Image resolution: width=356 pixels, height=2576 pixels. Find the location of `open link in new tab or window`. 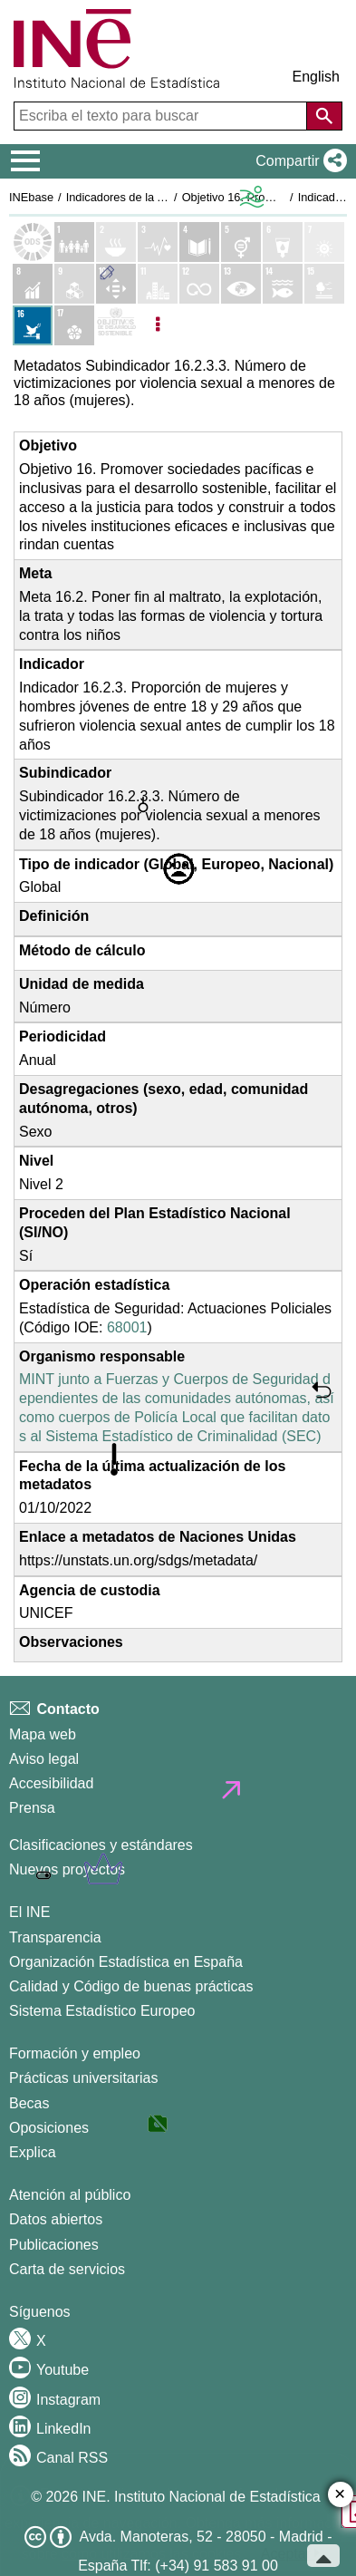

open link in new tab or window is located at coordinates (230, 1790).